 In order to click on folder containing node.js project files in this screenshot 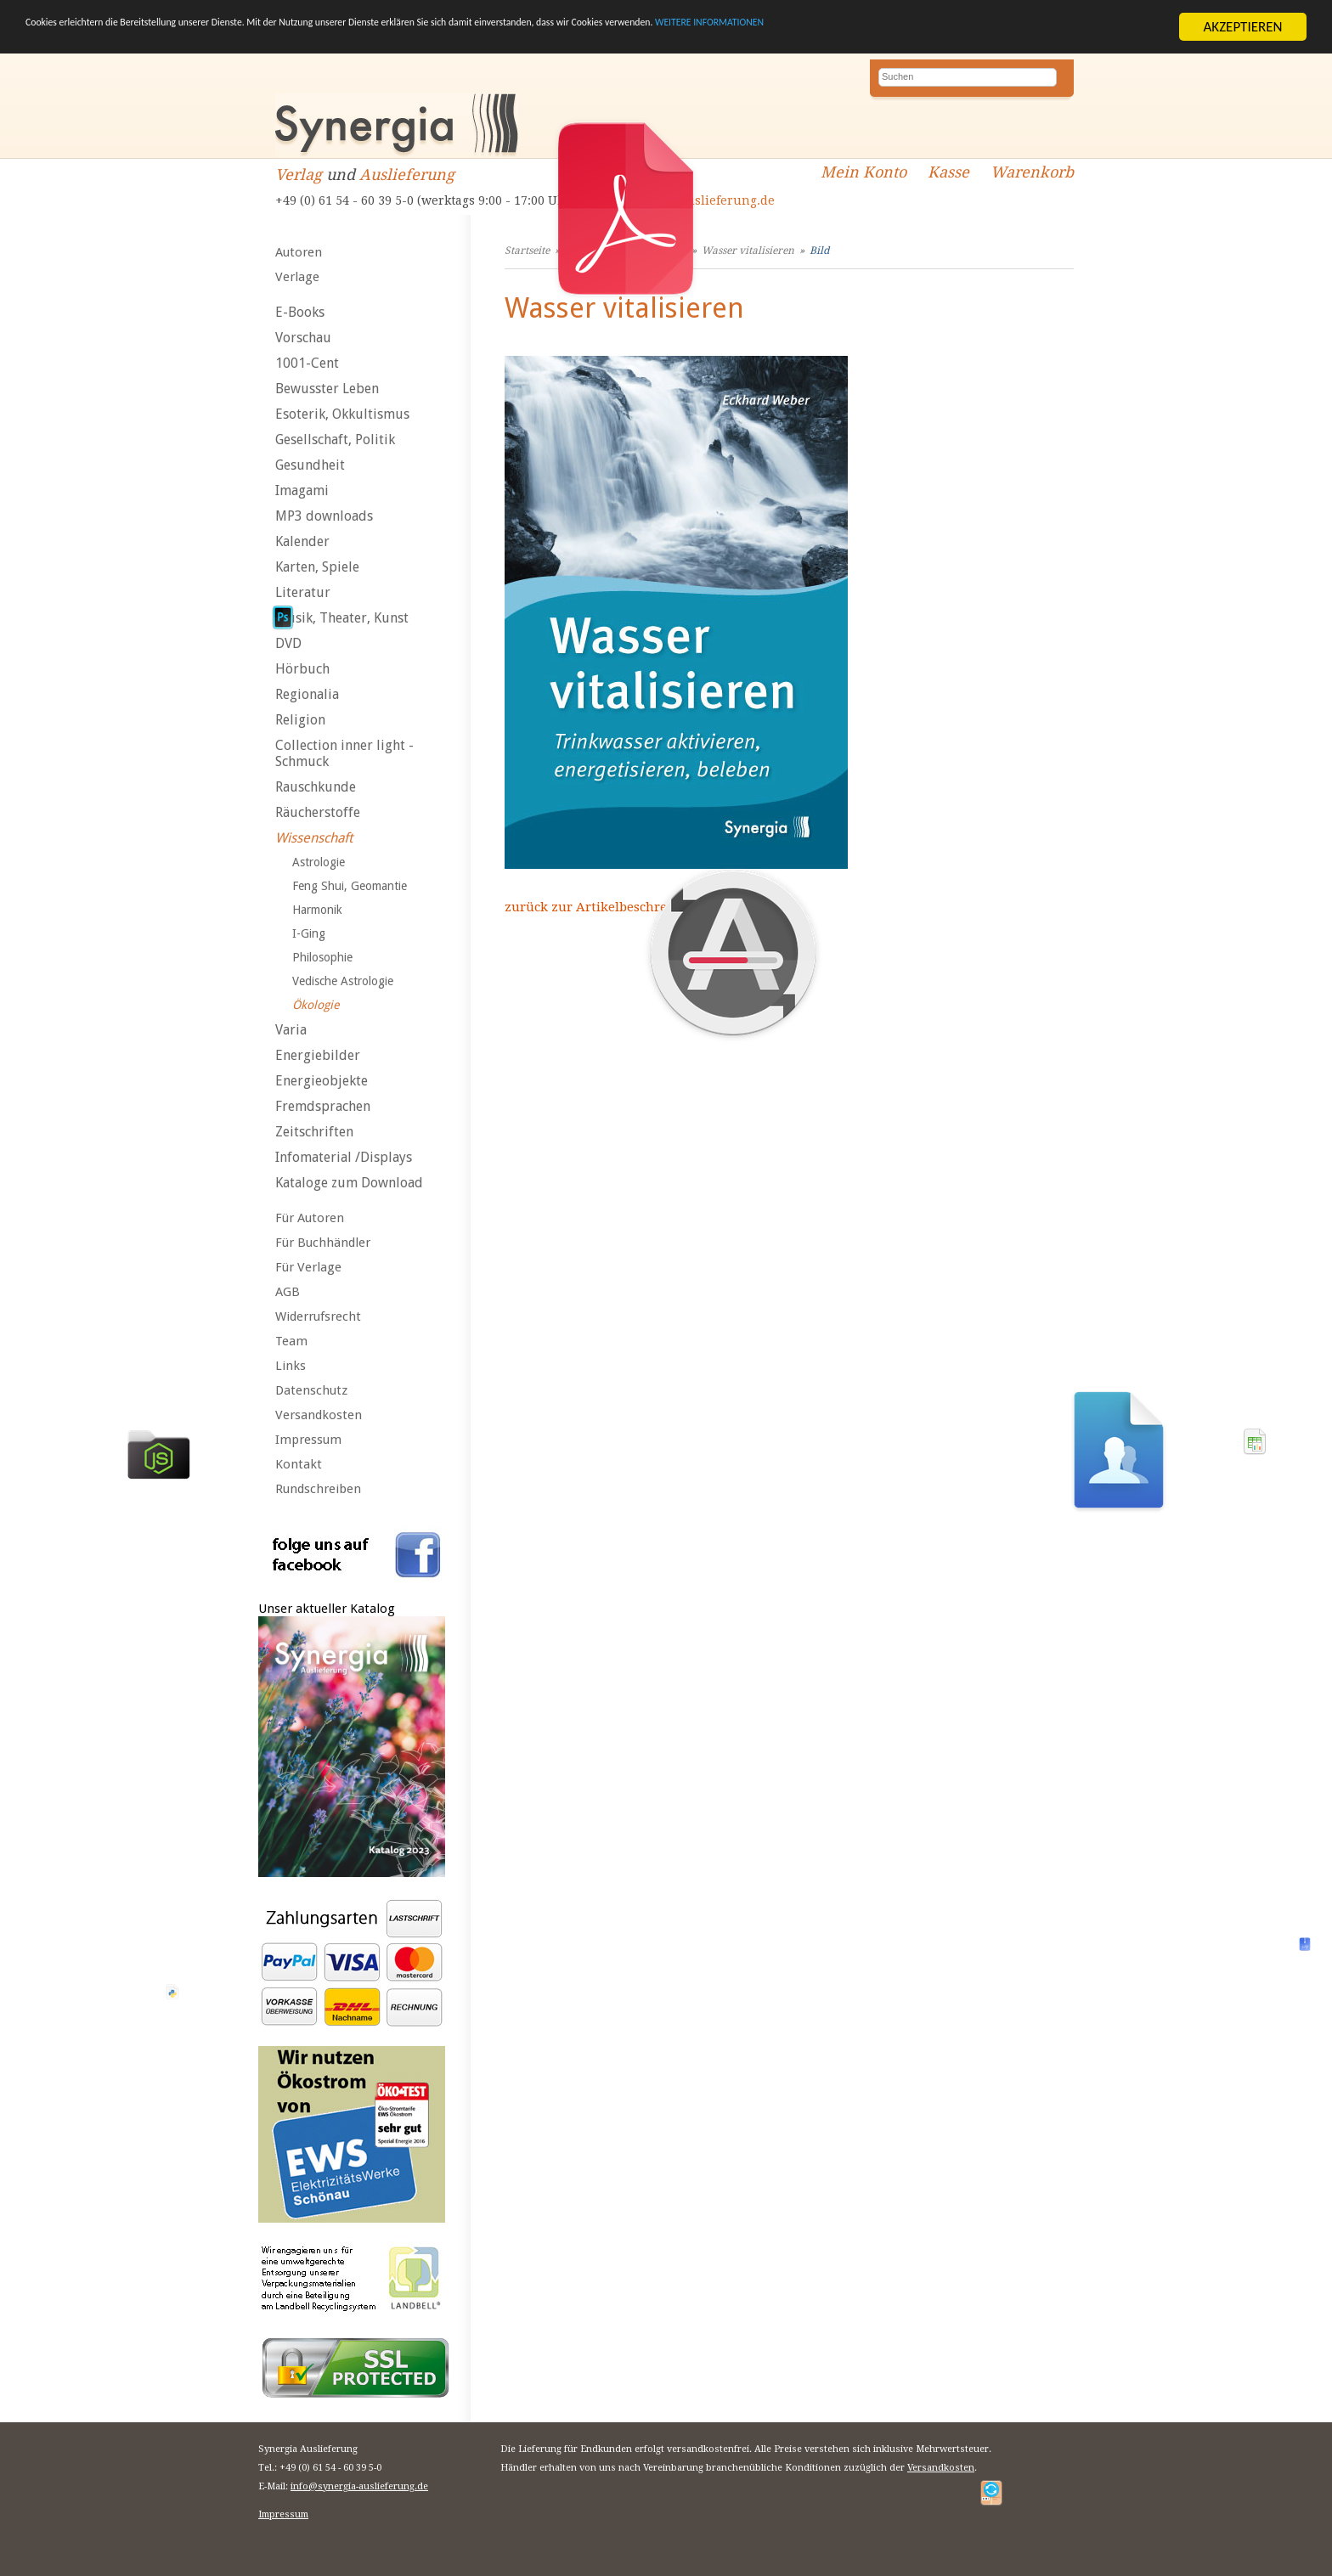, I will do `click(158, 1456)`.